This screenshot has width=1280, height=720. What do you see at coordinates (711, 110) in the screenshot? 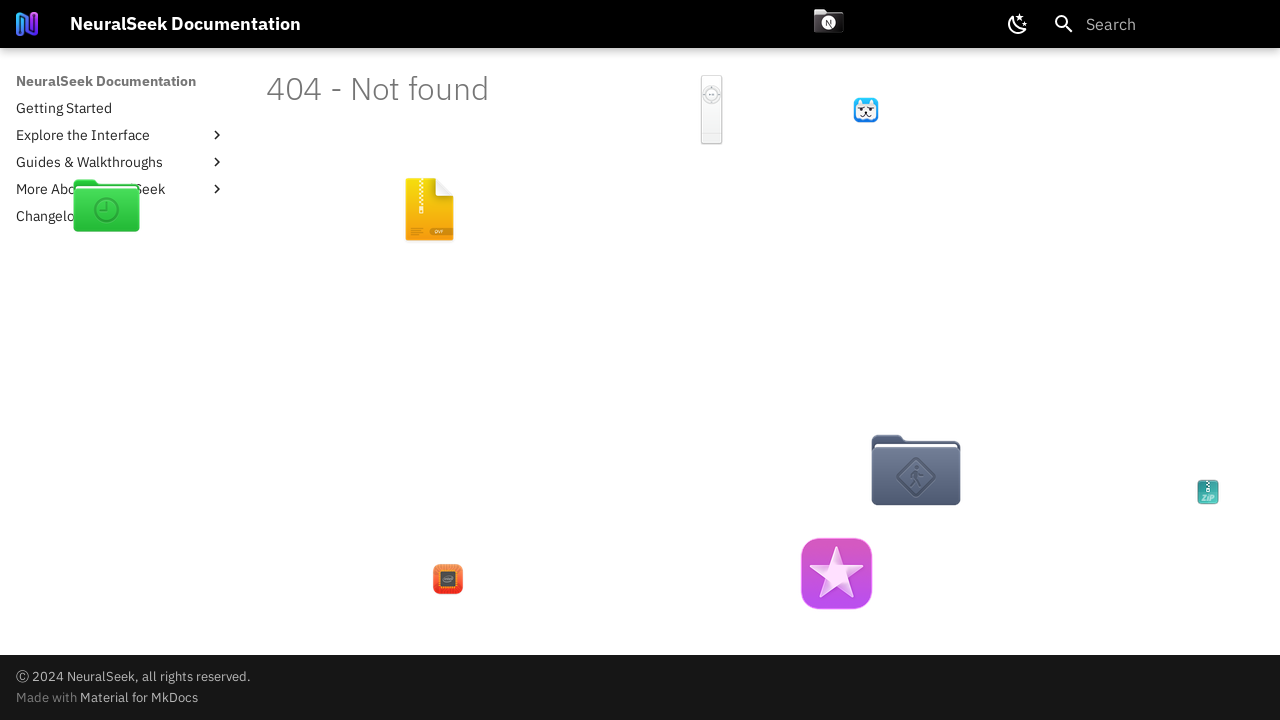
I see `sync music to your iPod device` at bounding box center [711, 110].